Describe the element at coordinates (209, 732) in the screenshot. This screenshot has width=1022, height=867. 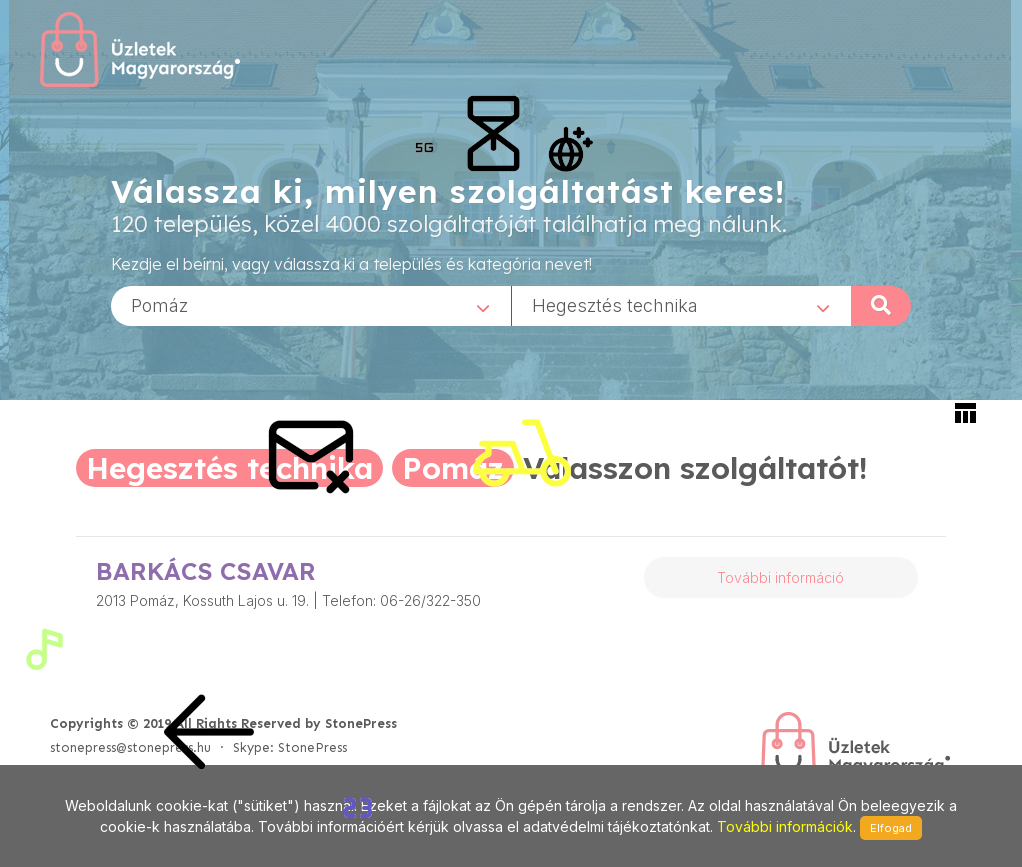
I see `go back to the previous screen` at that location.